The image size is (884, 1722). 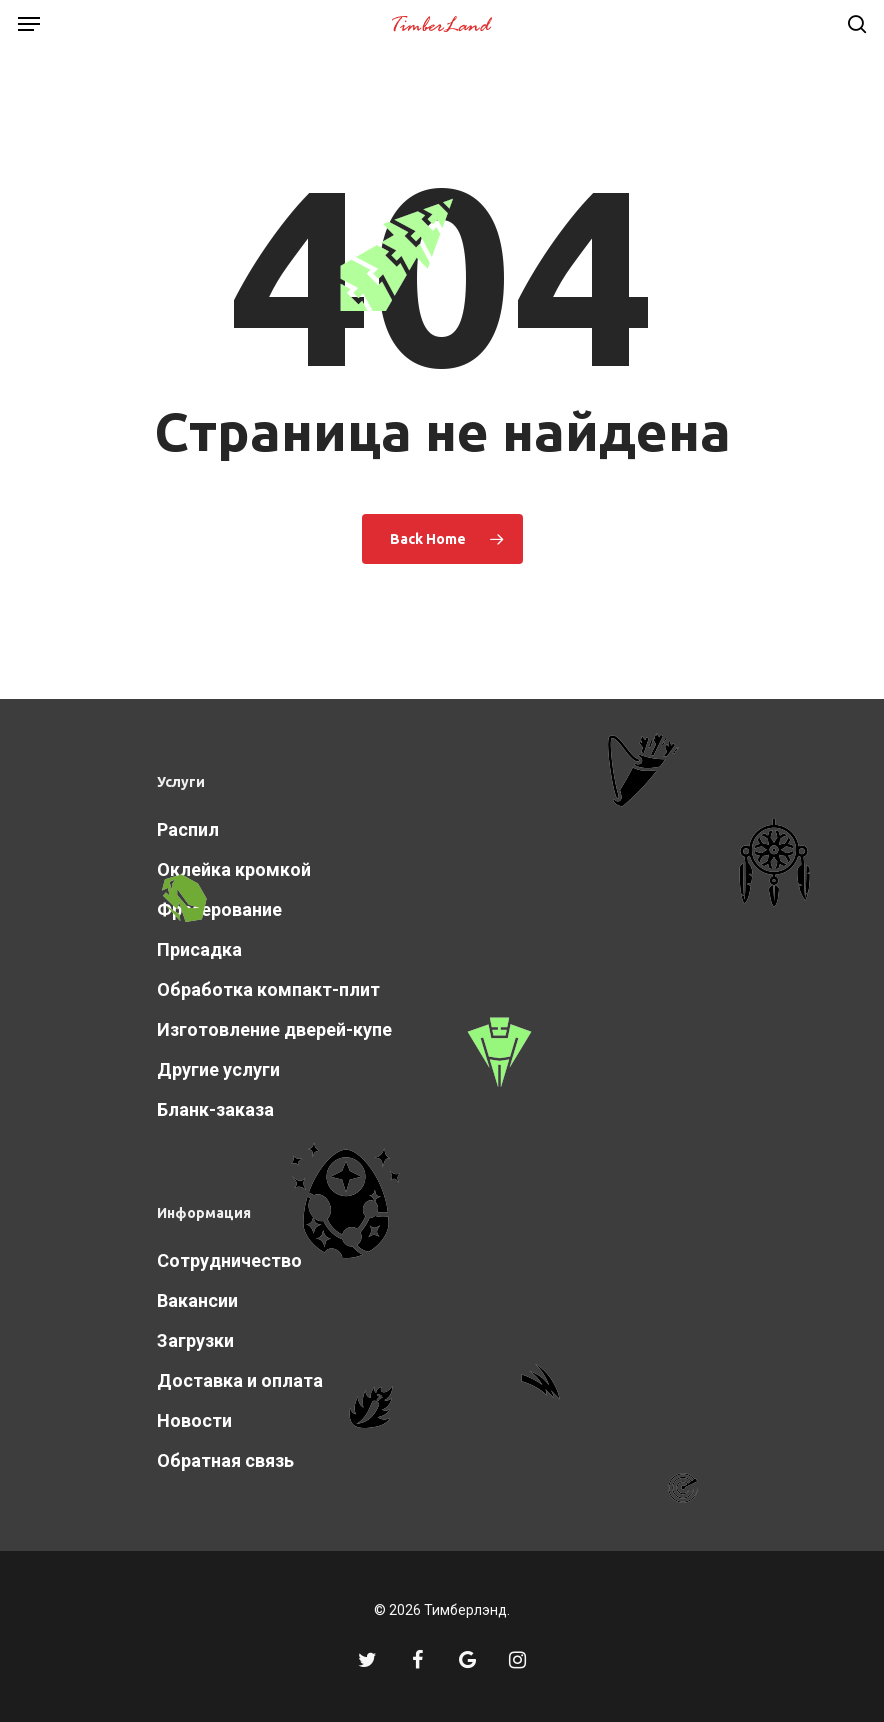 I want to click on scan for nearby objects or enemies, so click(x=683, y=1488).